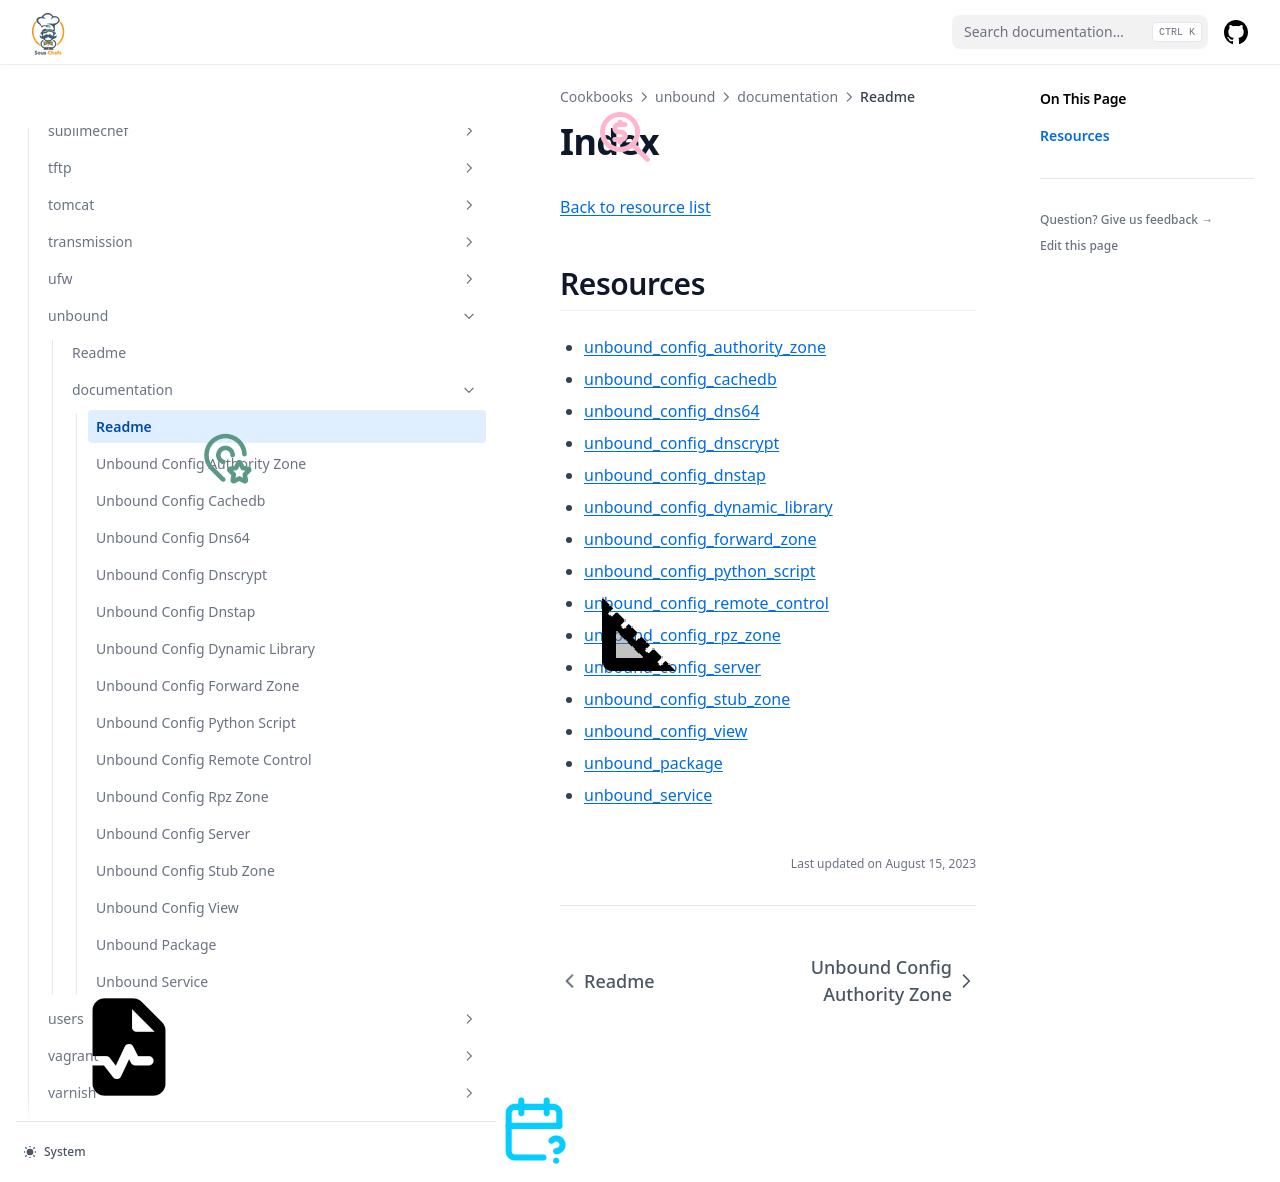 The width and height of the screenshot is (1280, 1182). What do you see at coordinates (225, 457) in the screenshot?
I see `mark a location as favorite` at bounding box center [225, 457].